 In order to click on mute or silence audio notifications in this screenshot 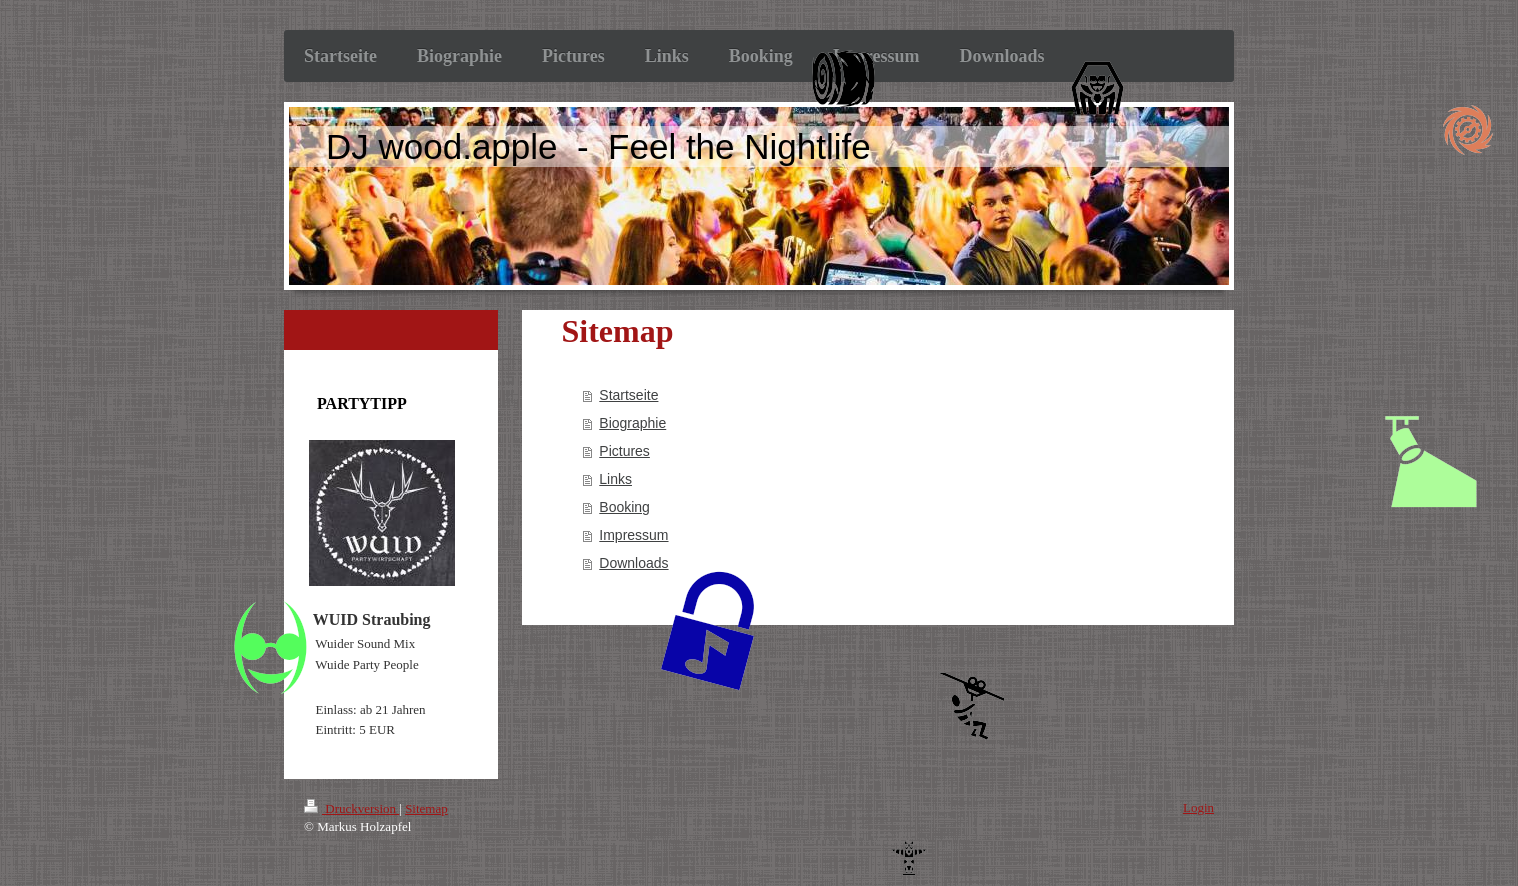, I will do `click(708, 631)`.